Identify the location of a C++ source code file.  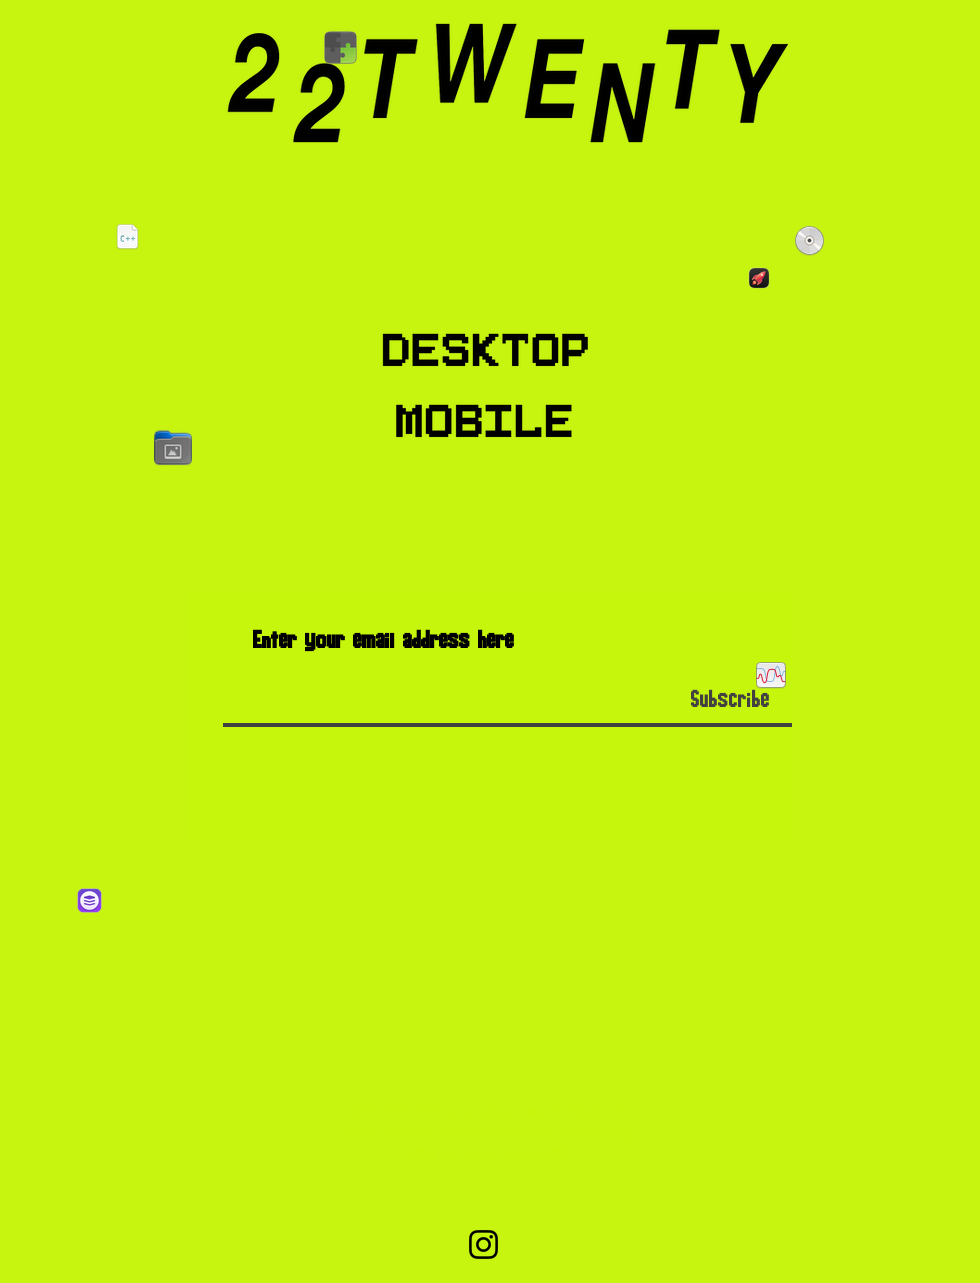
(127, 236).